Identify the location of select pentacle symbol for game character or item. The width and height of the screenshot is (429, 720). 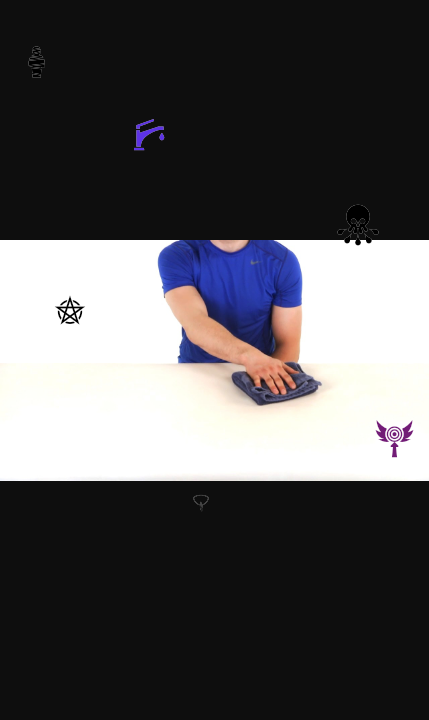
(70, 310).